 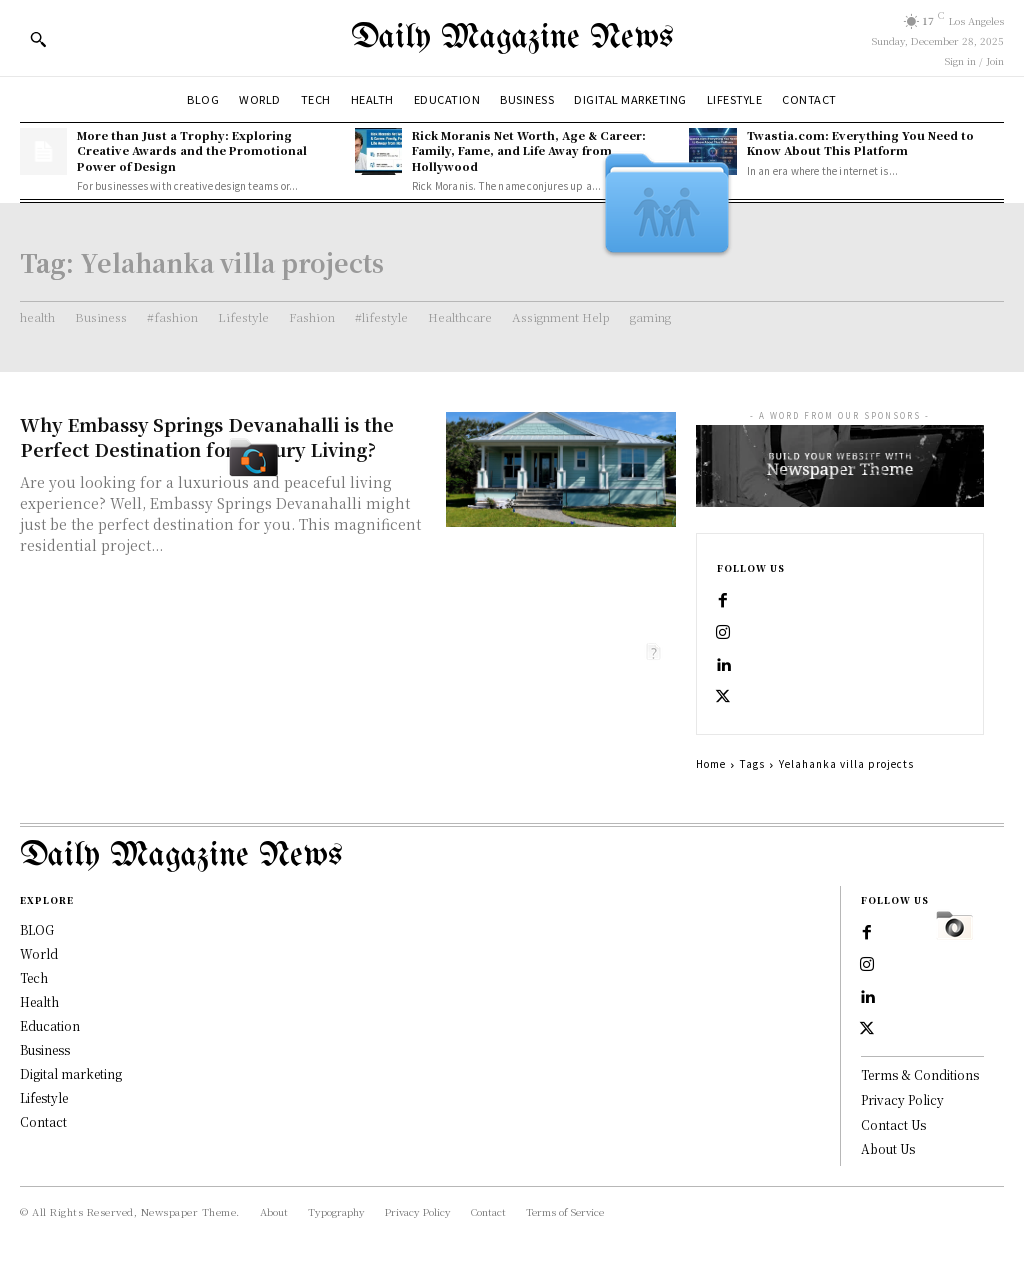 What do you see at coordinates (253, 458) in the screenshot?
I see `folder for octave programming files` at bounding box center [253, 458].